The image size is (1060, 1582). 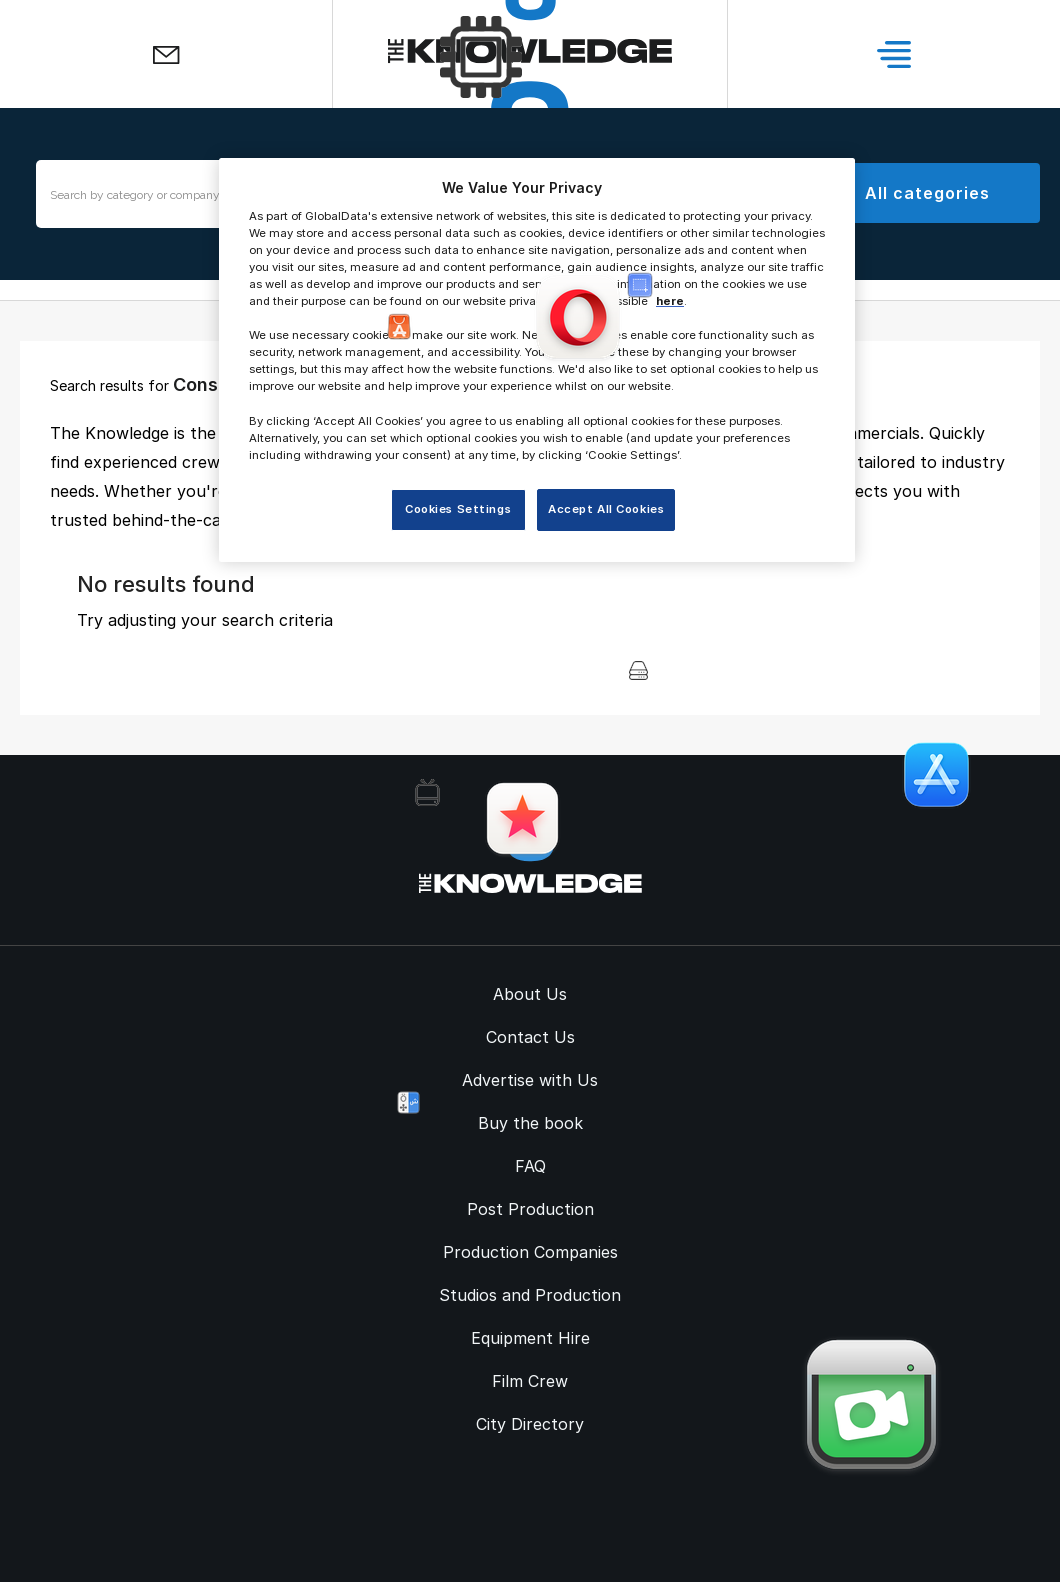 I want to click on open the app center to browse and install applications, so click(x=399, y=326).